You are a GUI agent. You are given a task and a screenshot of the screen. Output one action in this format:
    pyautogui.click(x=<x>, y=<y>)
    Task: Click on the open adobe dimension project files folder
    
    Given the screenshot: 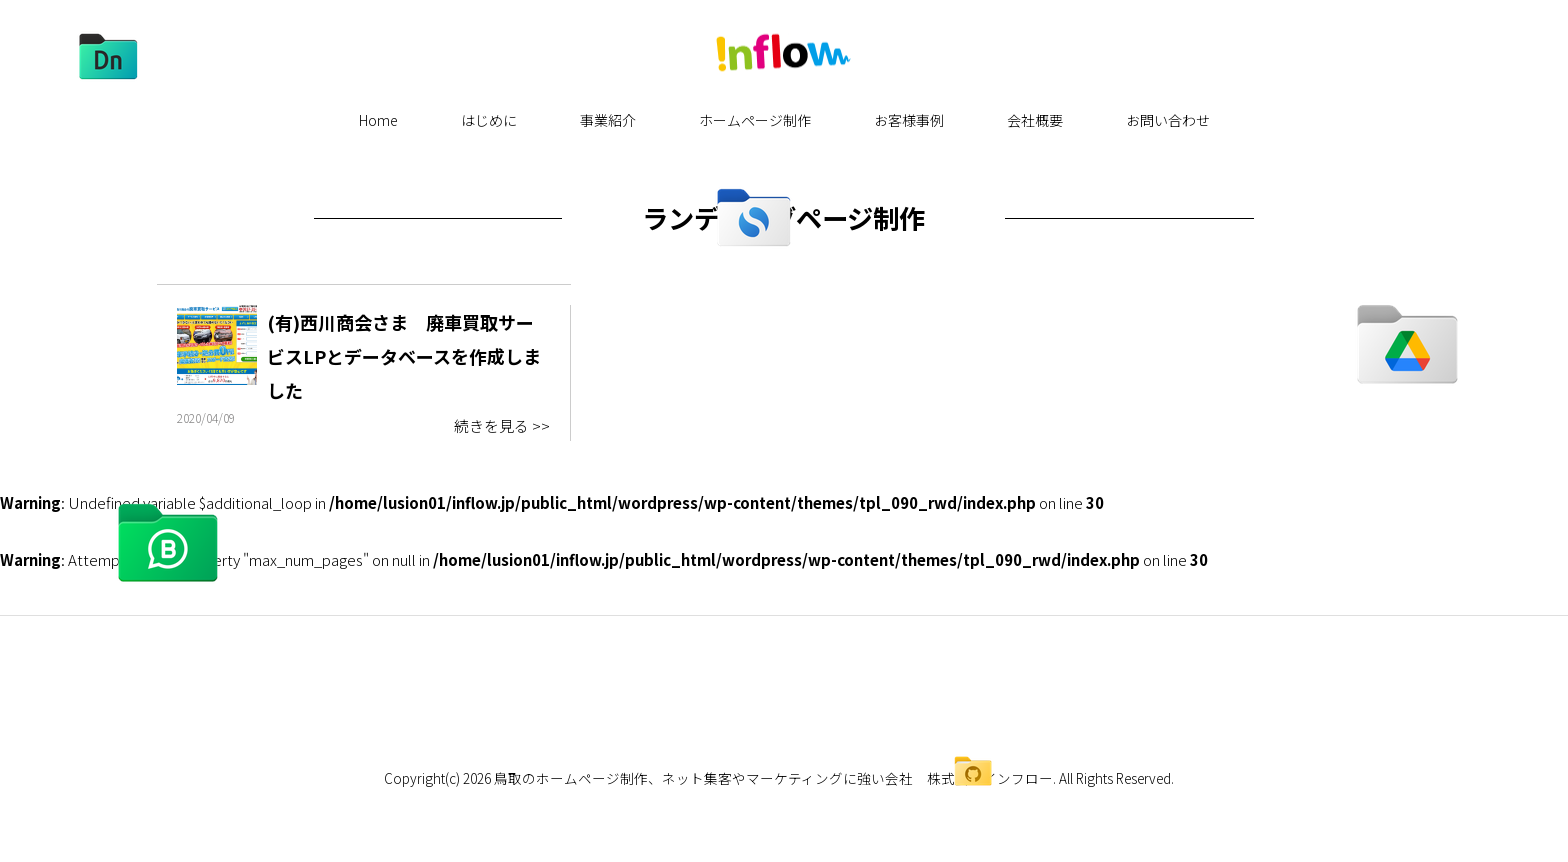 What is the action you would take?
    pyautogui.click(x=108, y=58)
    